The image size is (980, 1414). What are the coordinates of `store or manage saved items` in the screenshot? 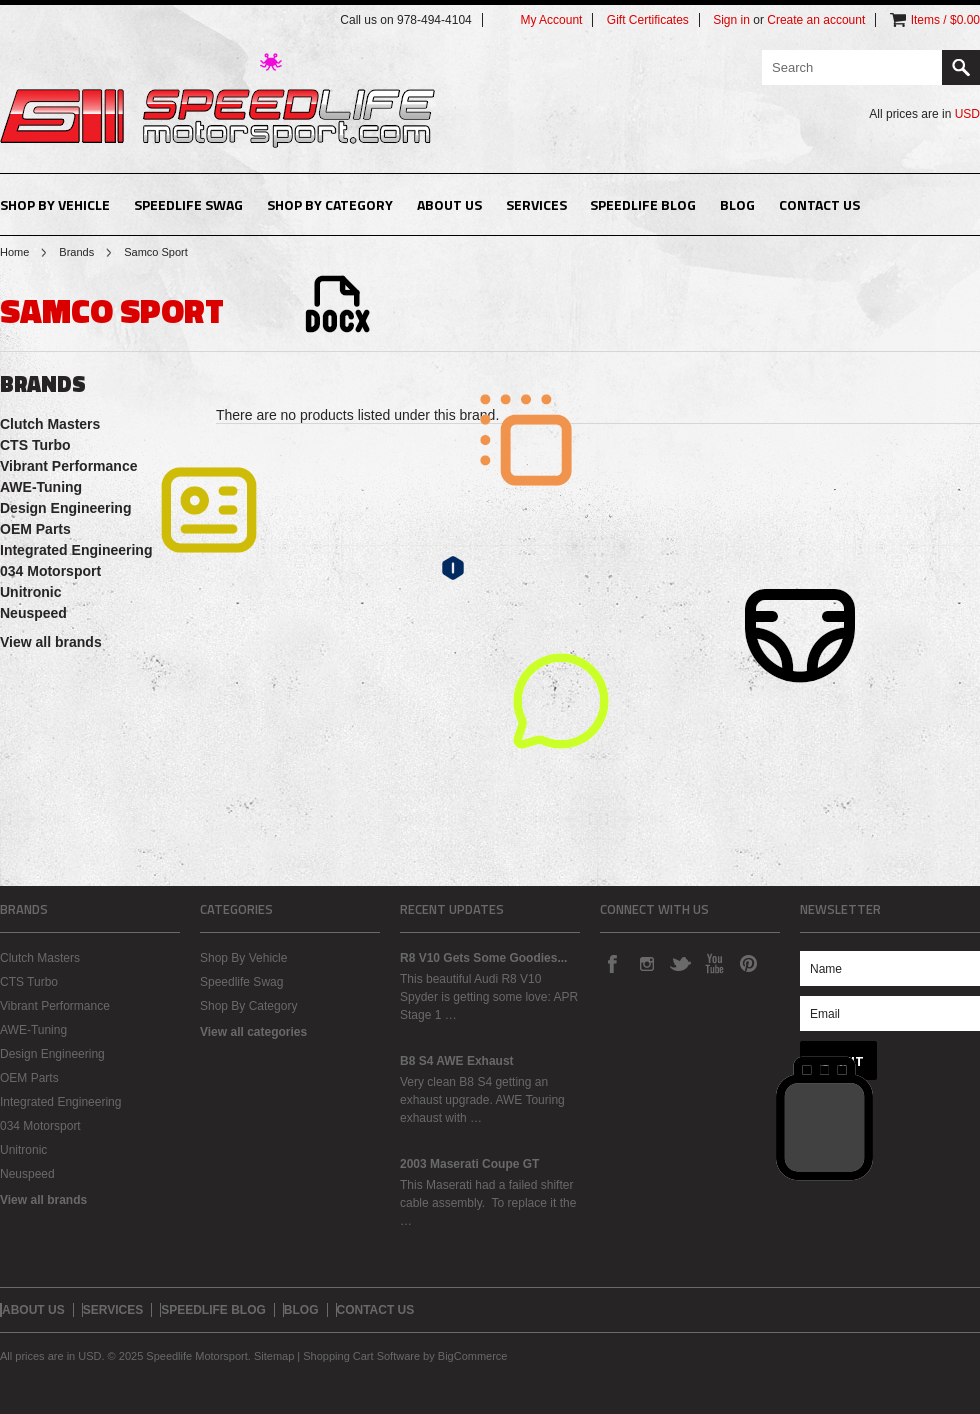 It's located at (824, 1118).